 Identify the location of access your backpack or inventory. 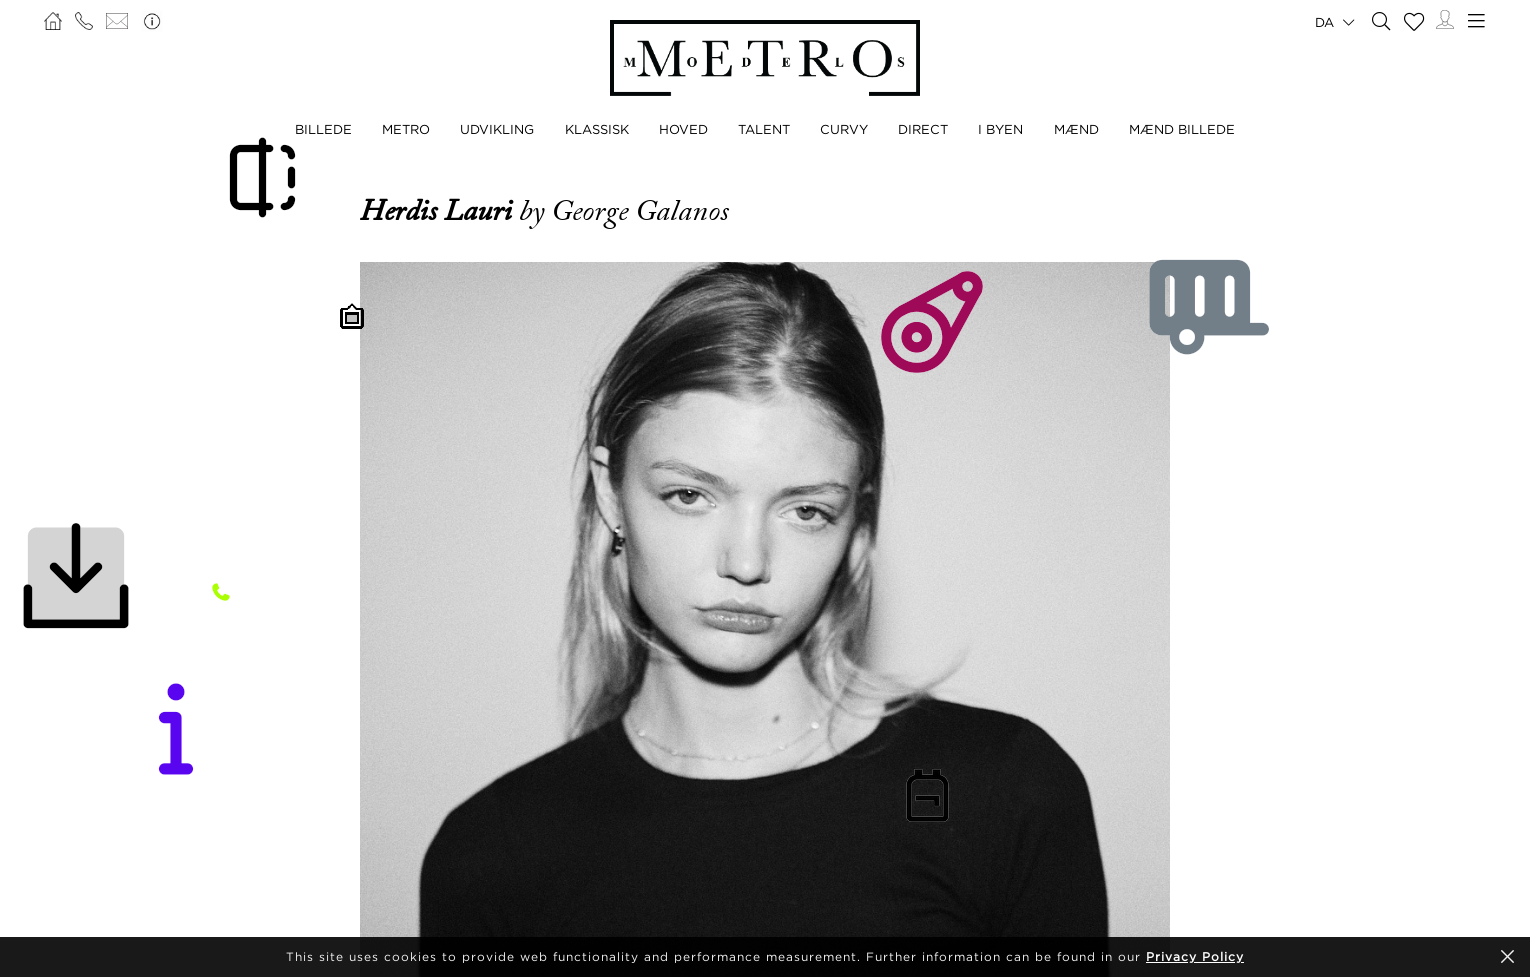
(927, 795).